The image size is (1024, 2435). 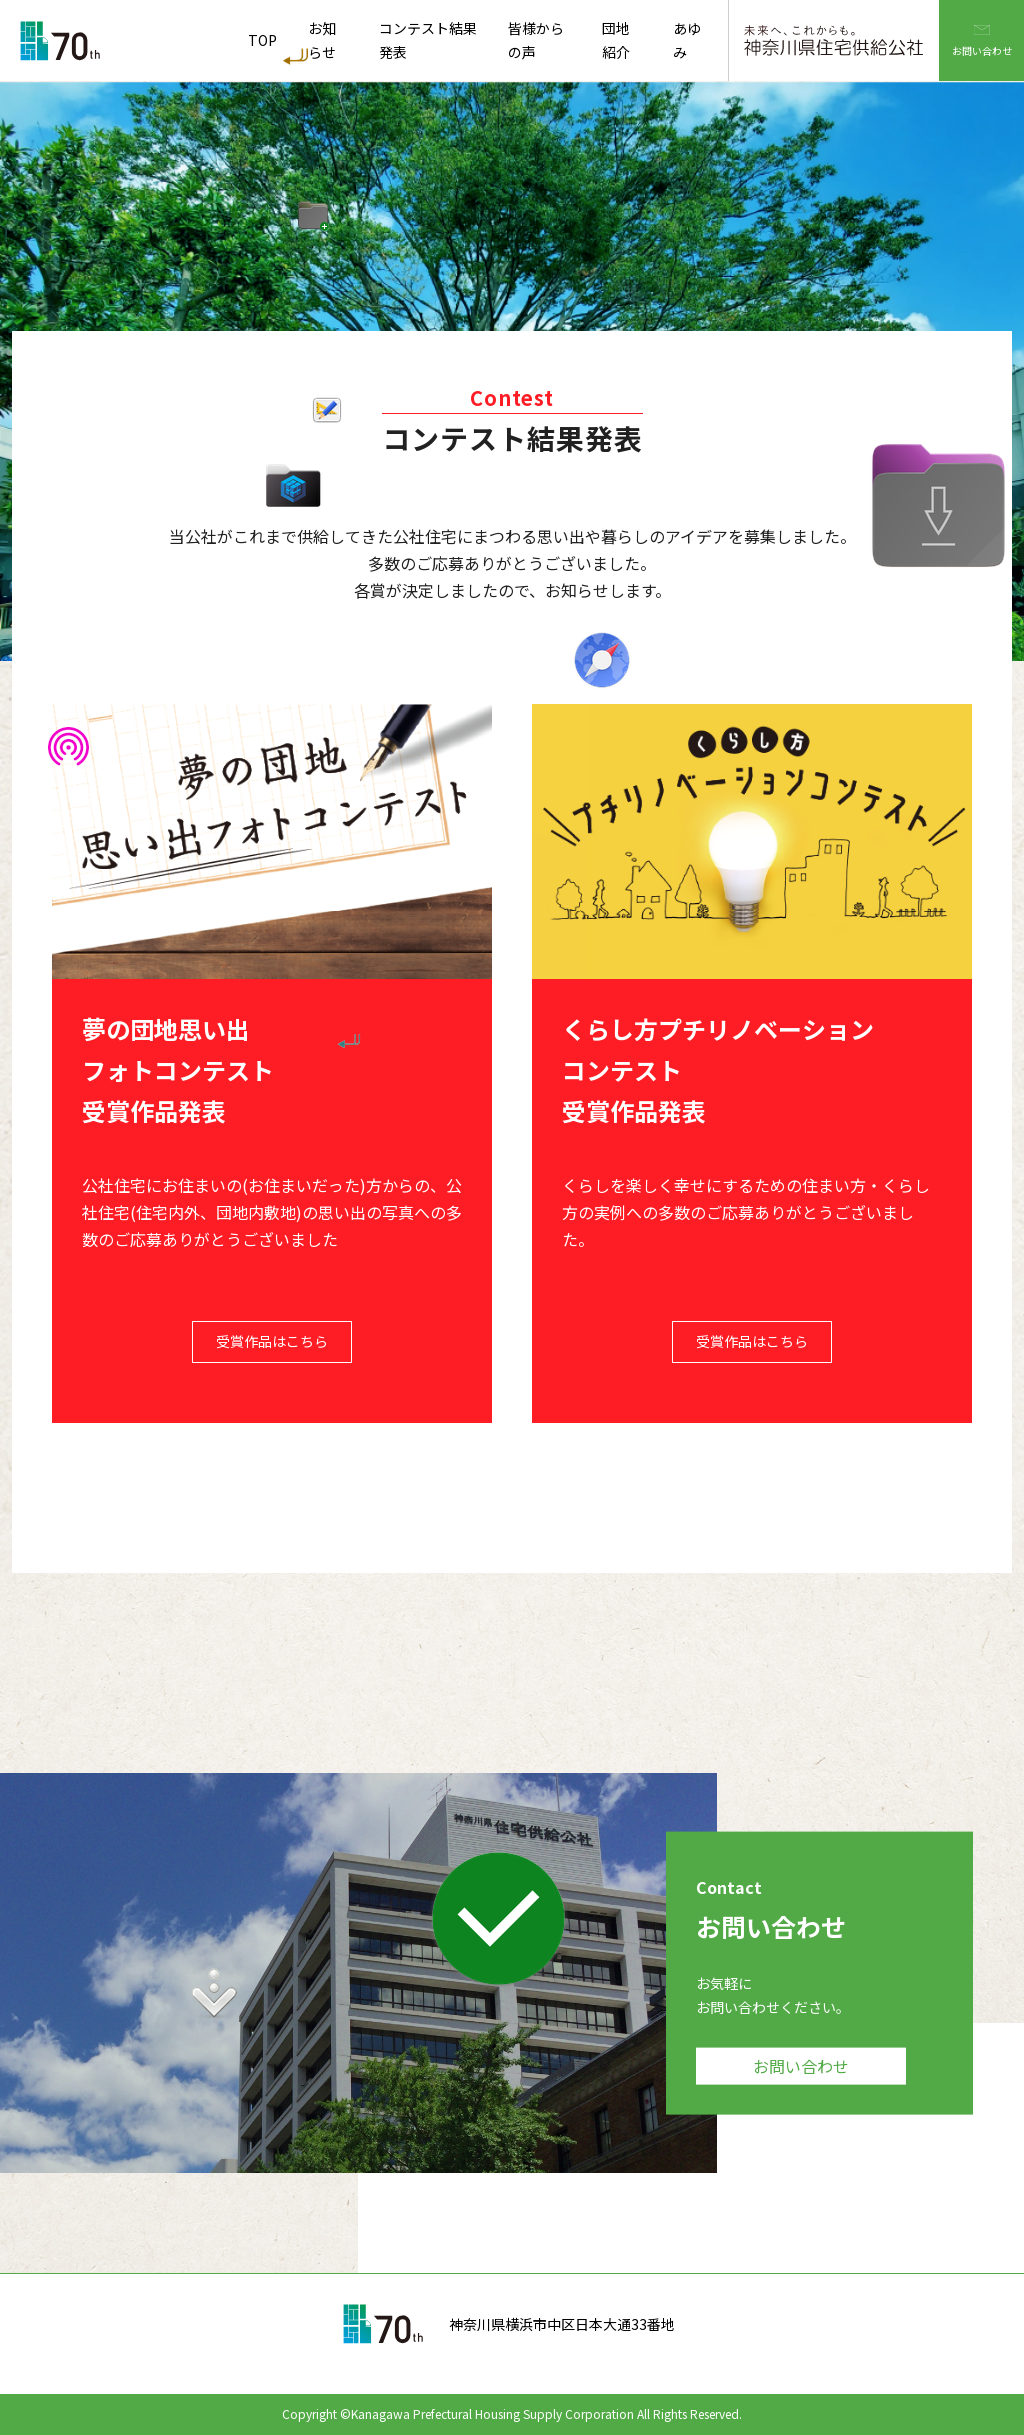 I want to click on scroll down or view more content, so click(x=213, y=1994).